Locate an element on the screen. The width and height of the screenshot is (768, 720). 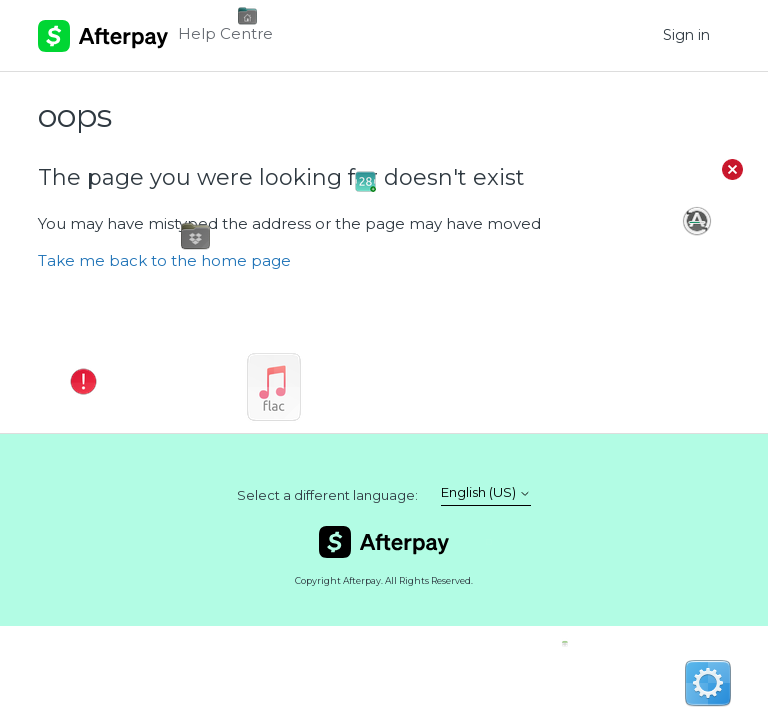
create a new calendar appointment is located at coordinates (365, 181).